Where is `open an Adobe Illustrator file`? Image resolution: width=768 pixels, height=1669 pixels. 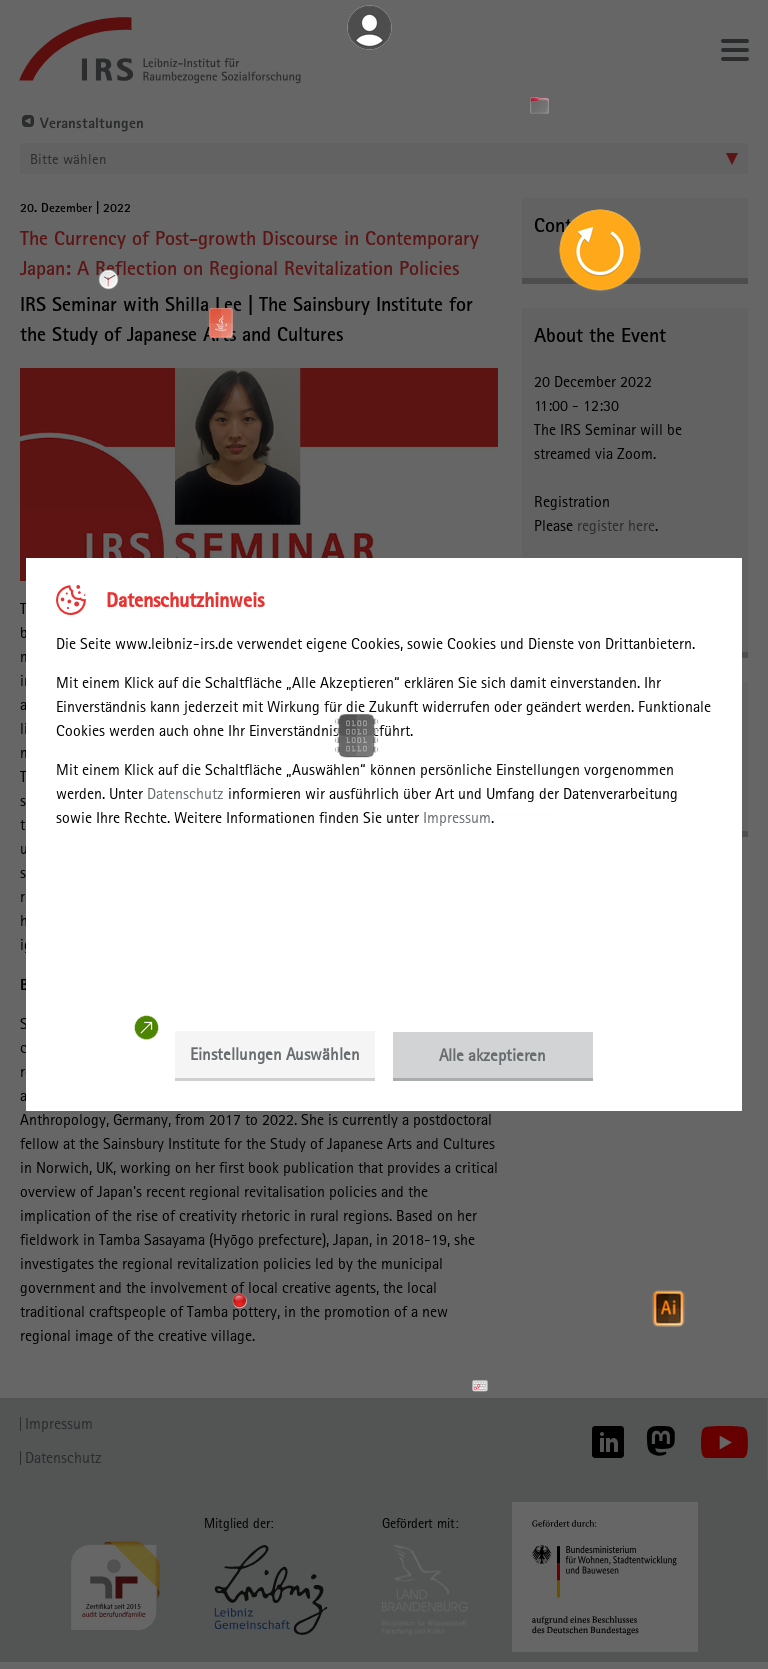 open an Adobe Illustrator file is located at coordinates (668, 1308).